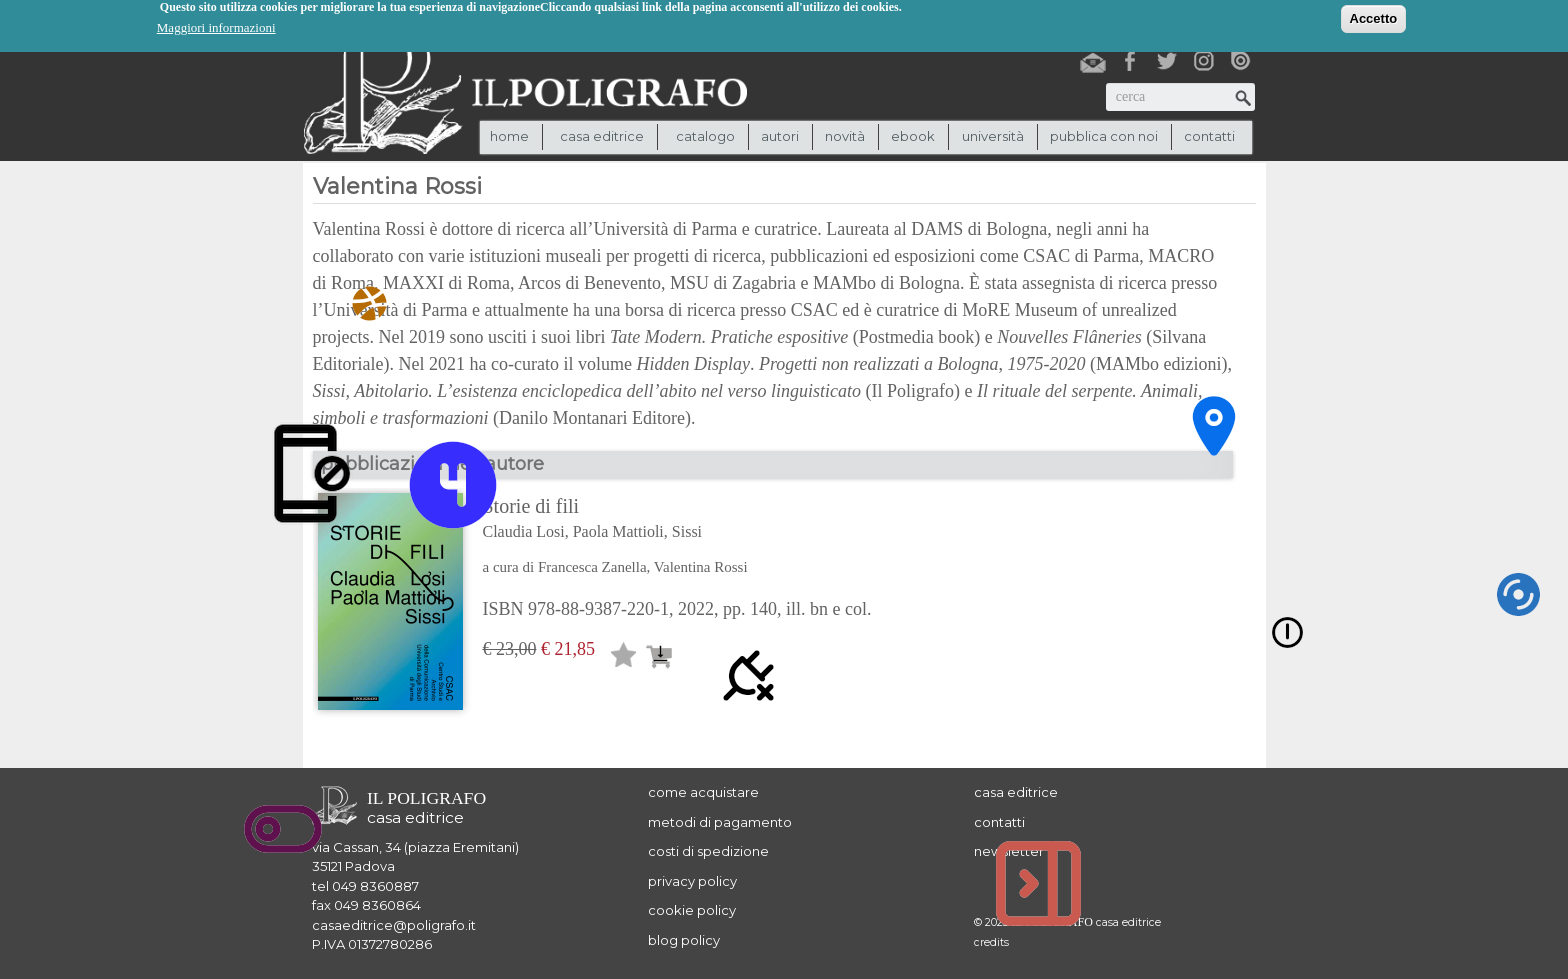  I want to click on indicates 6 o'clock time, so click(1287, 632).